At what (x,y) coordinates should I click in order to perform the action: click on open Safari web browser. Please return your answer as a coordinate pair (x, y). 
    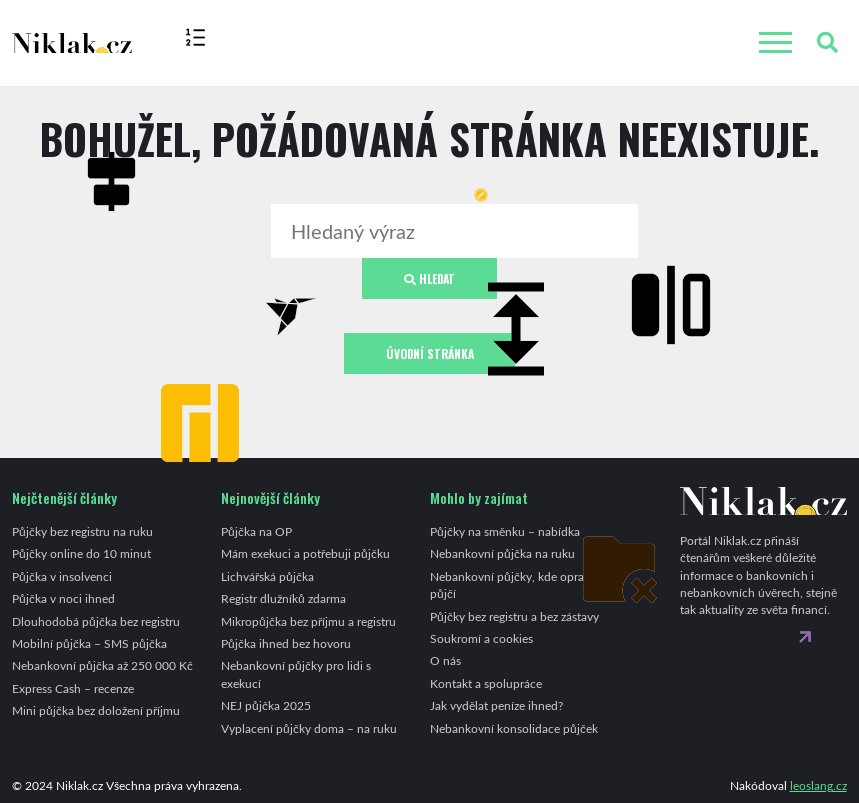
    Looking at the image, I should click on (481, 195).